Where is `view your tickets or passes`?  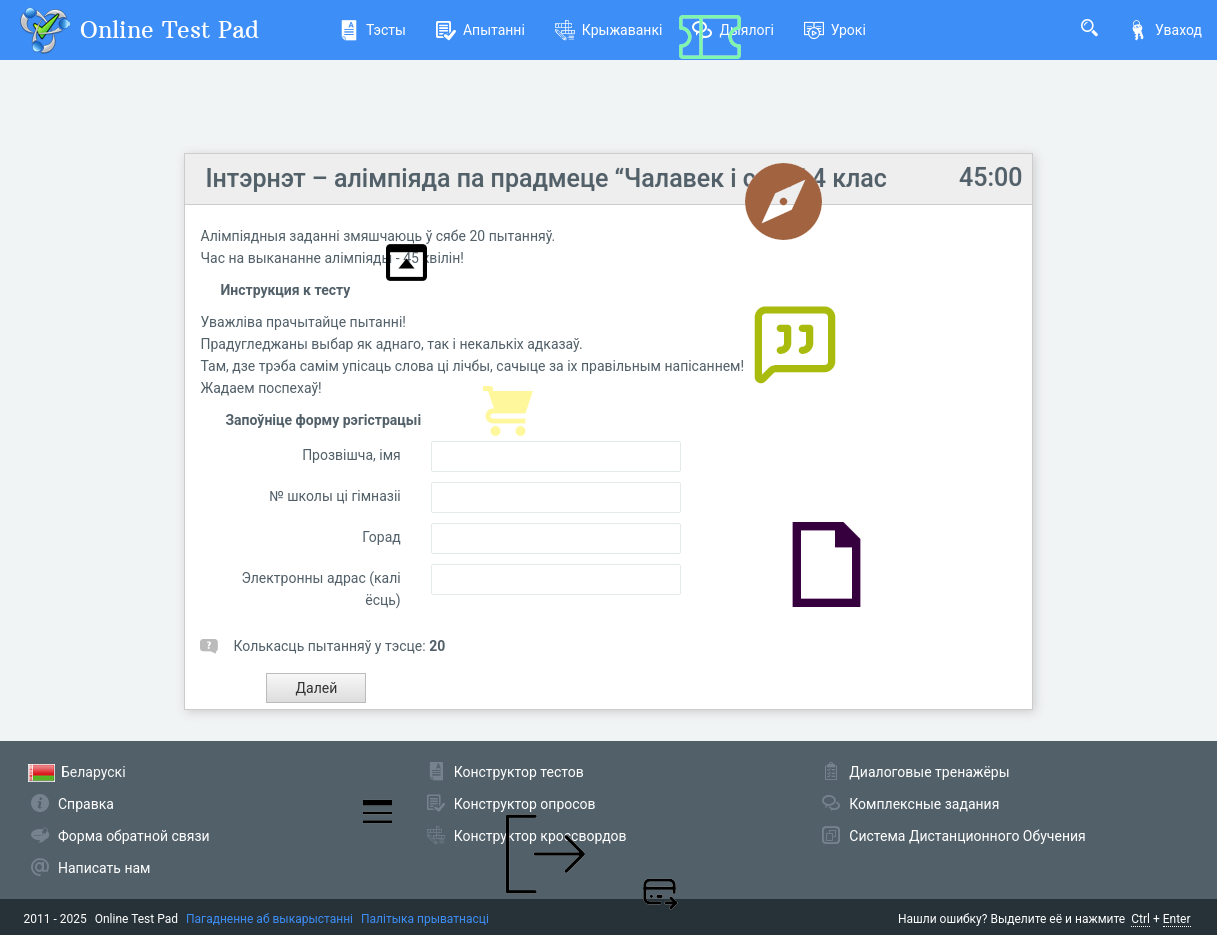
view your tickets or passes is located at coordinates (710, 37).